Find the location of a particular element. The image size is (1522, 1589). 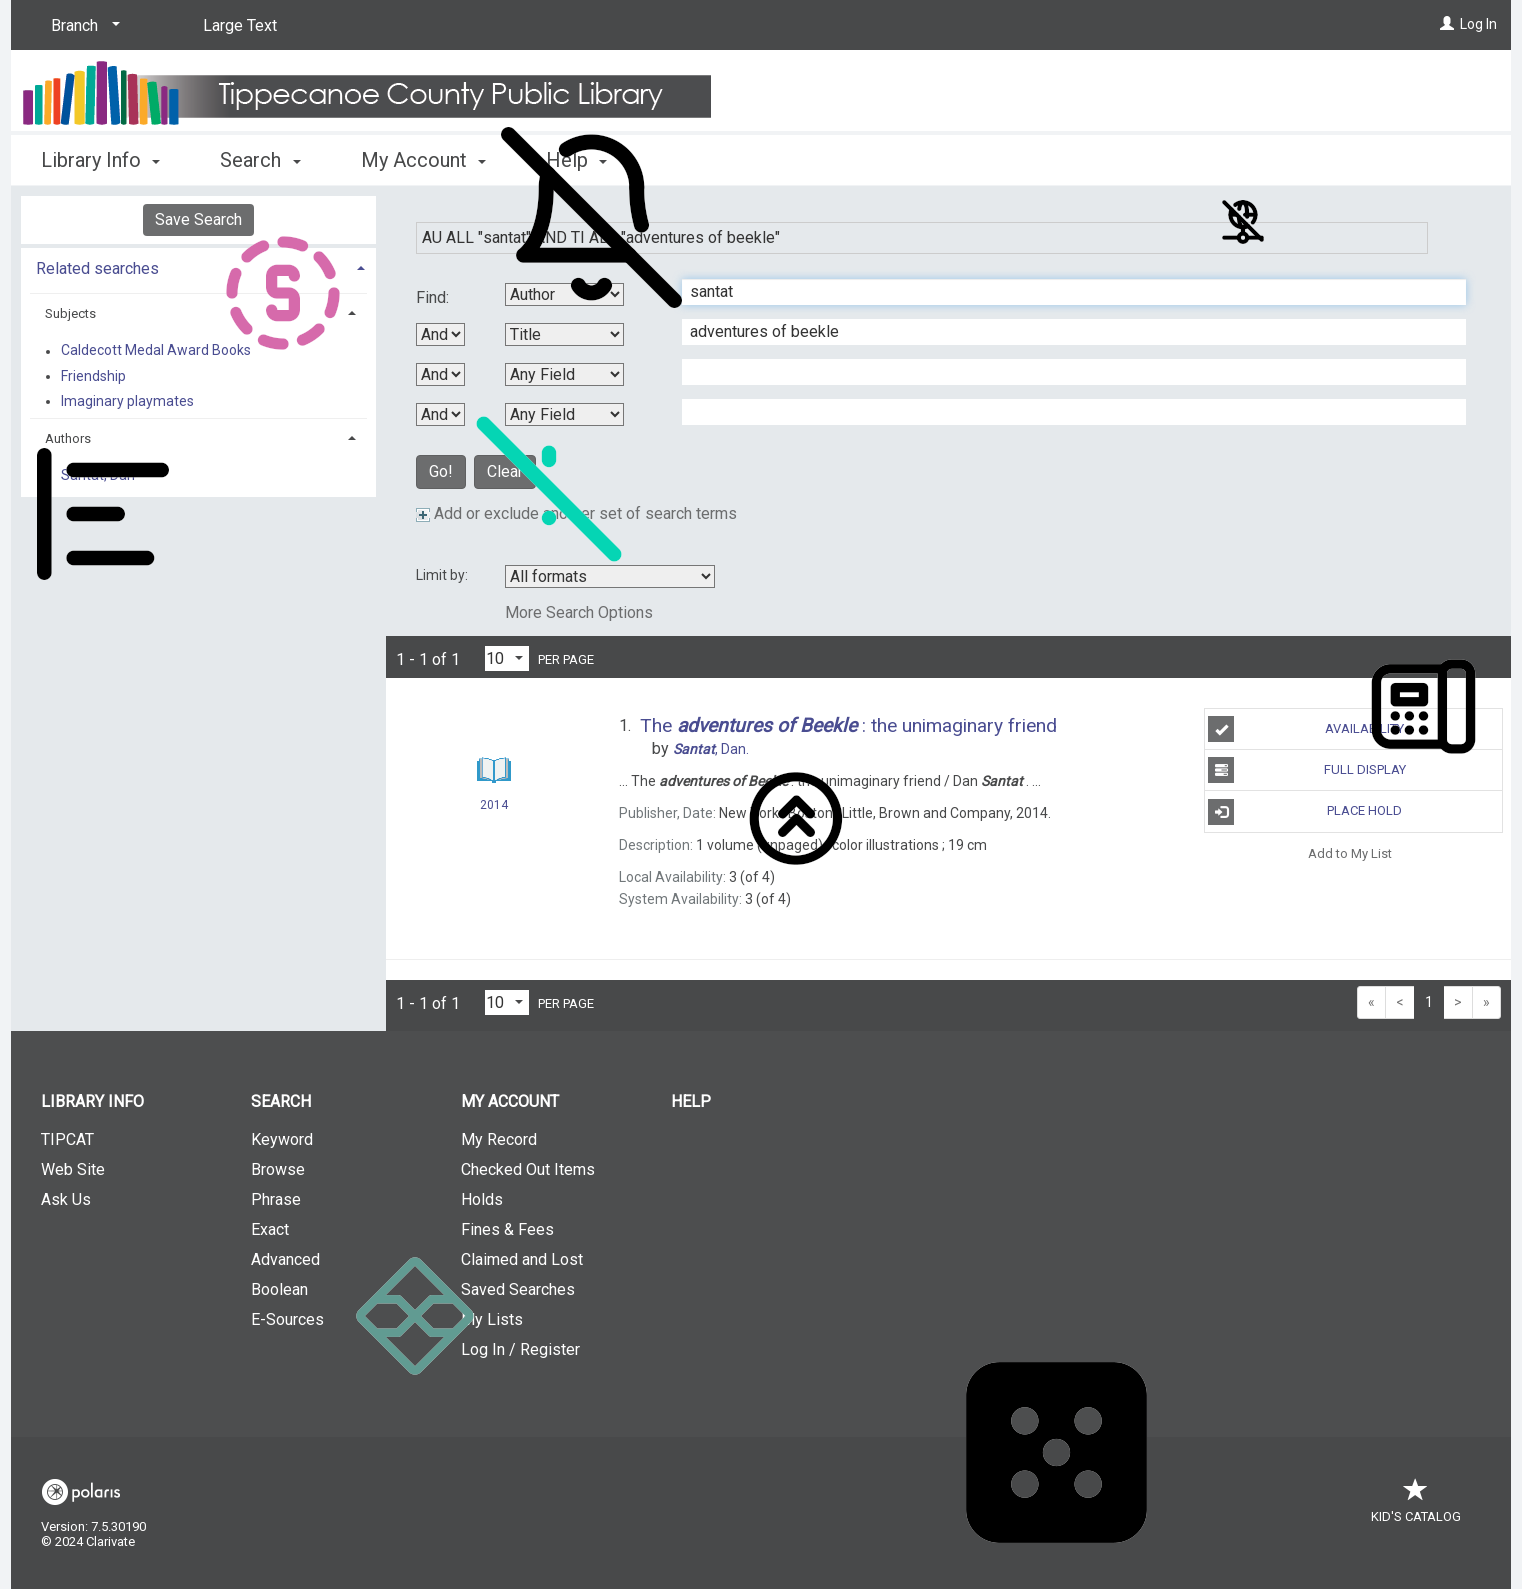

call using landline phone is located at coordinates (1423, 706).